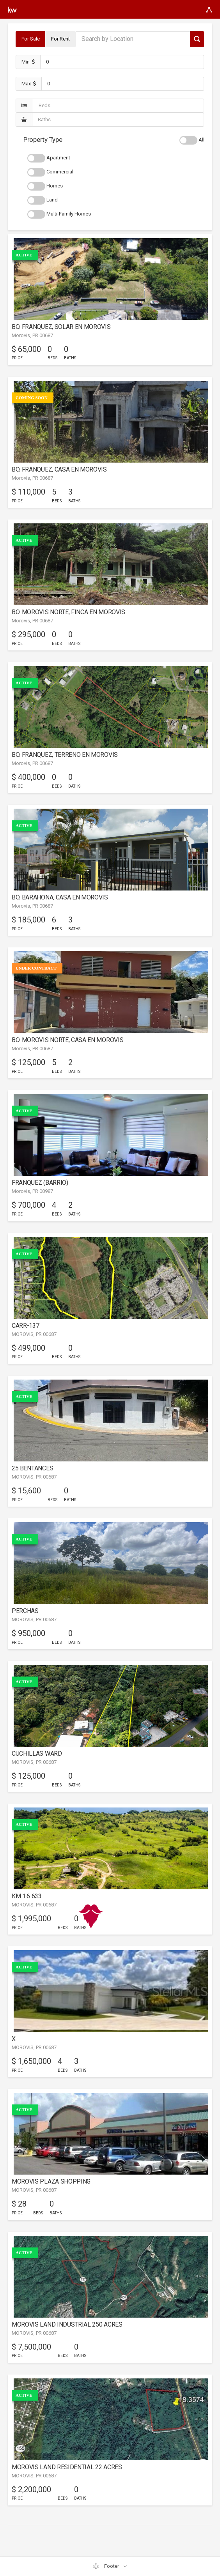 This screenshot has width=220, height=2576. I want to click on scorpion creature or enemy type in a game, so click(199, 673).